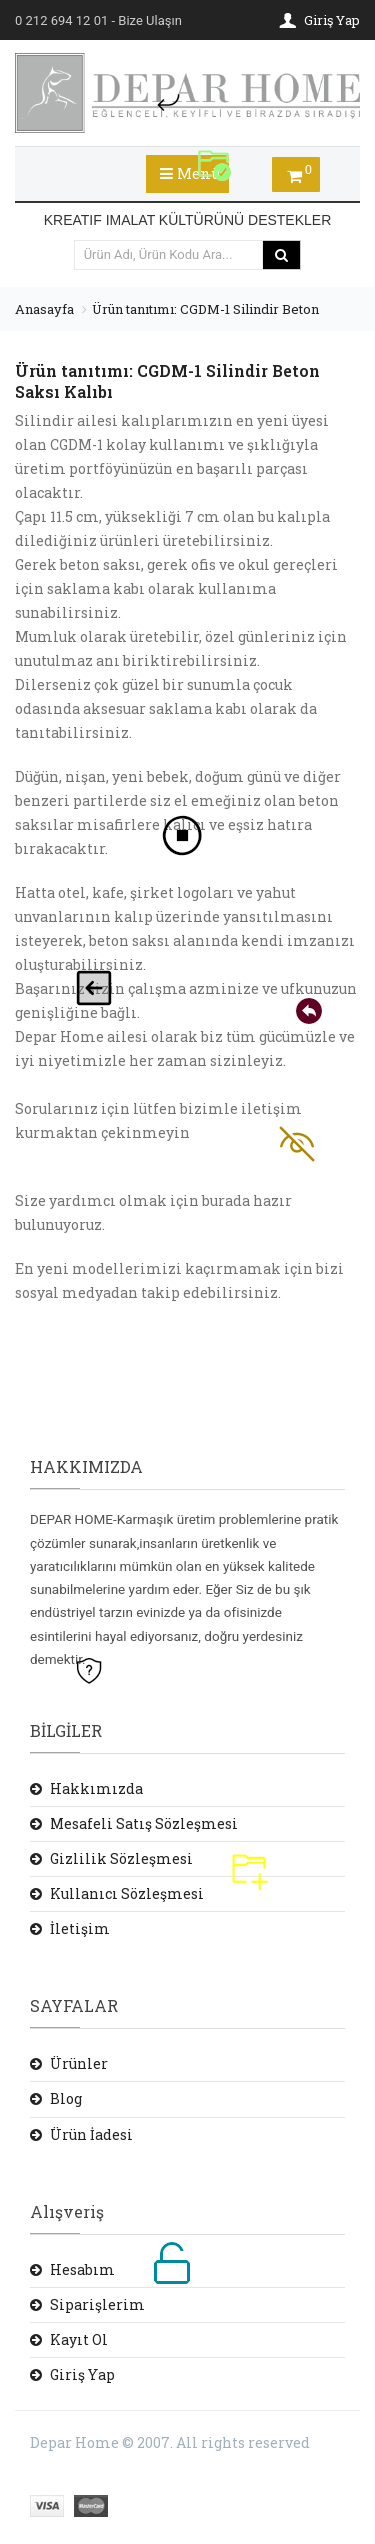  Describe the element at coordinates (94, 988) in the screenshot. I see `go back to the previous screen` at that location.